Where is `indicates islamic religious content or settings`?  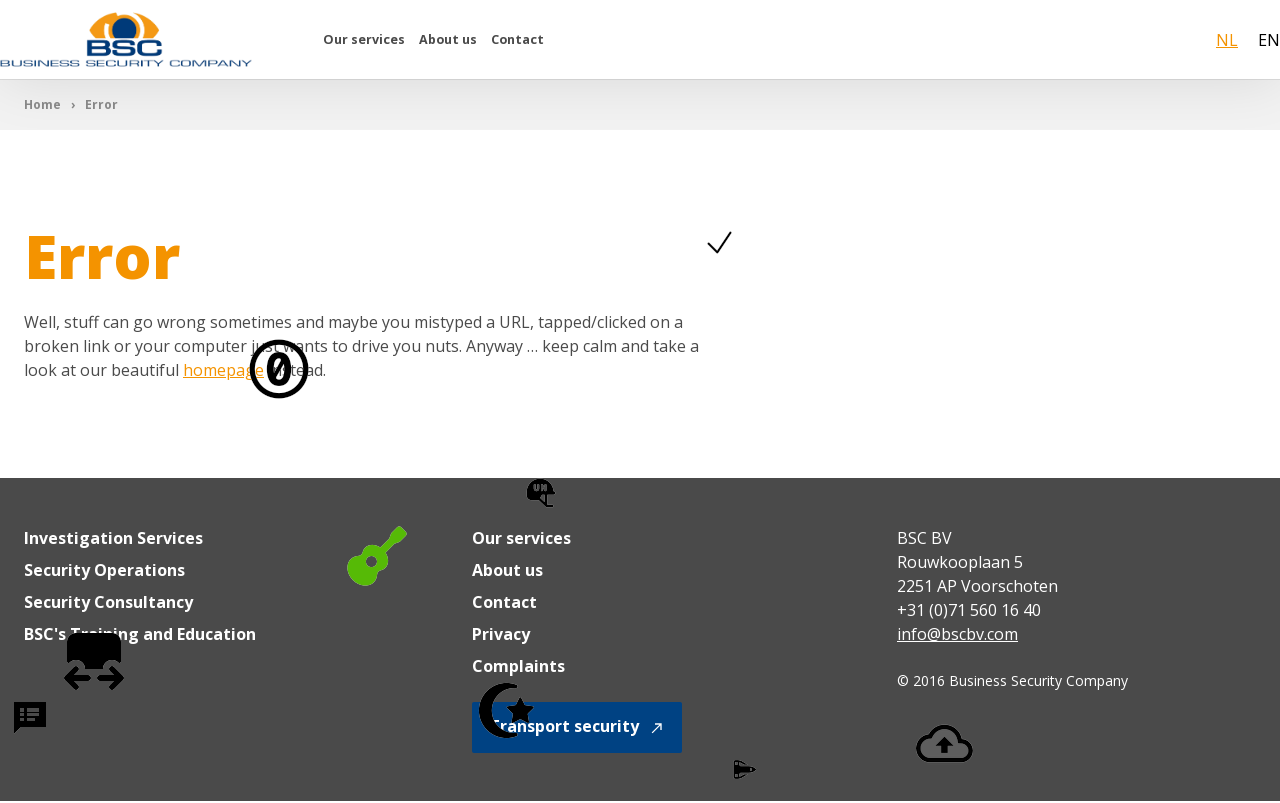 indicates islamic religious content or settings is located at coordinates (506, 710).